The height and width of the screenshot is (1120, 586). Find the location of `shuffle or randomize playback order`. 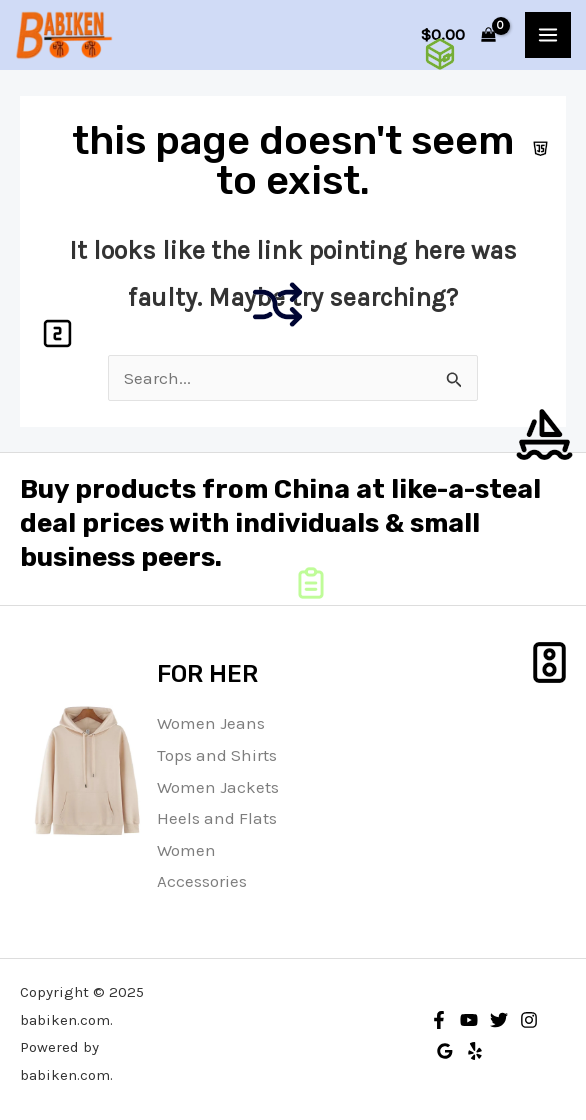

shuffle or randomize playback order is located at coordinates (277, 304).